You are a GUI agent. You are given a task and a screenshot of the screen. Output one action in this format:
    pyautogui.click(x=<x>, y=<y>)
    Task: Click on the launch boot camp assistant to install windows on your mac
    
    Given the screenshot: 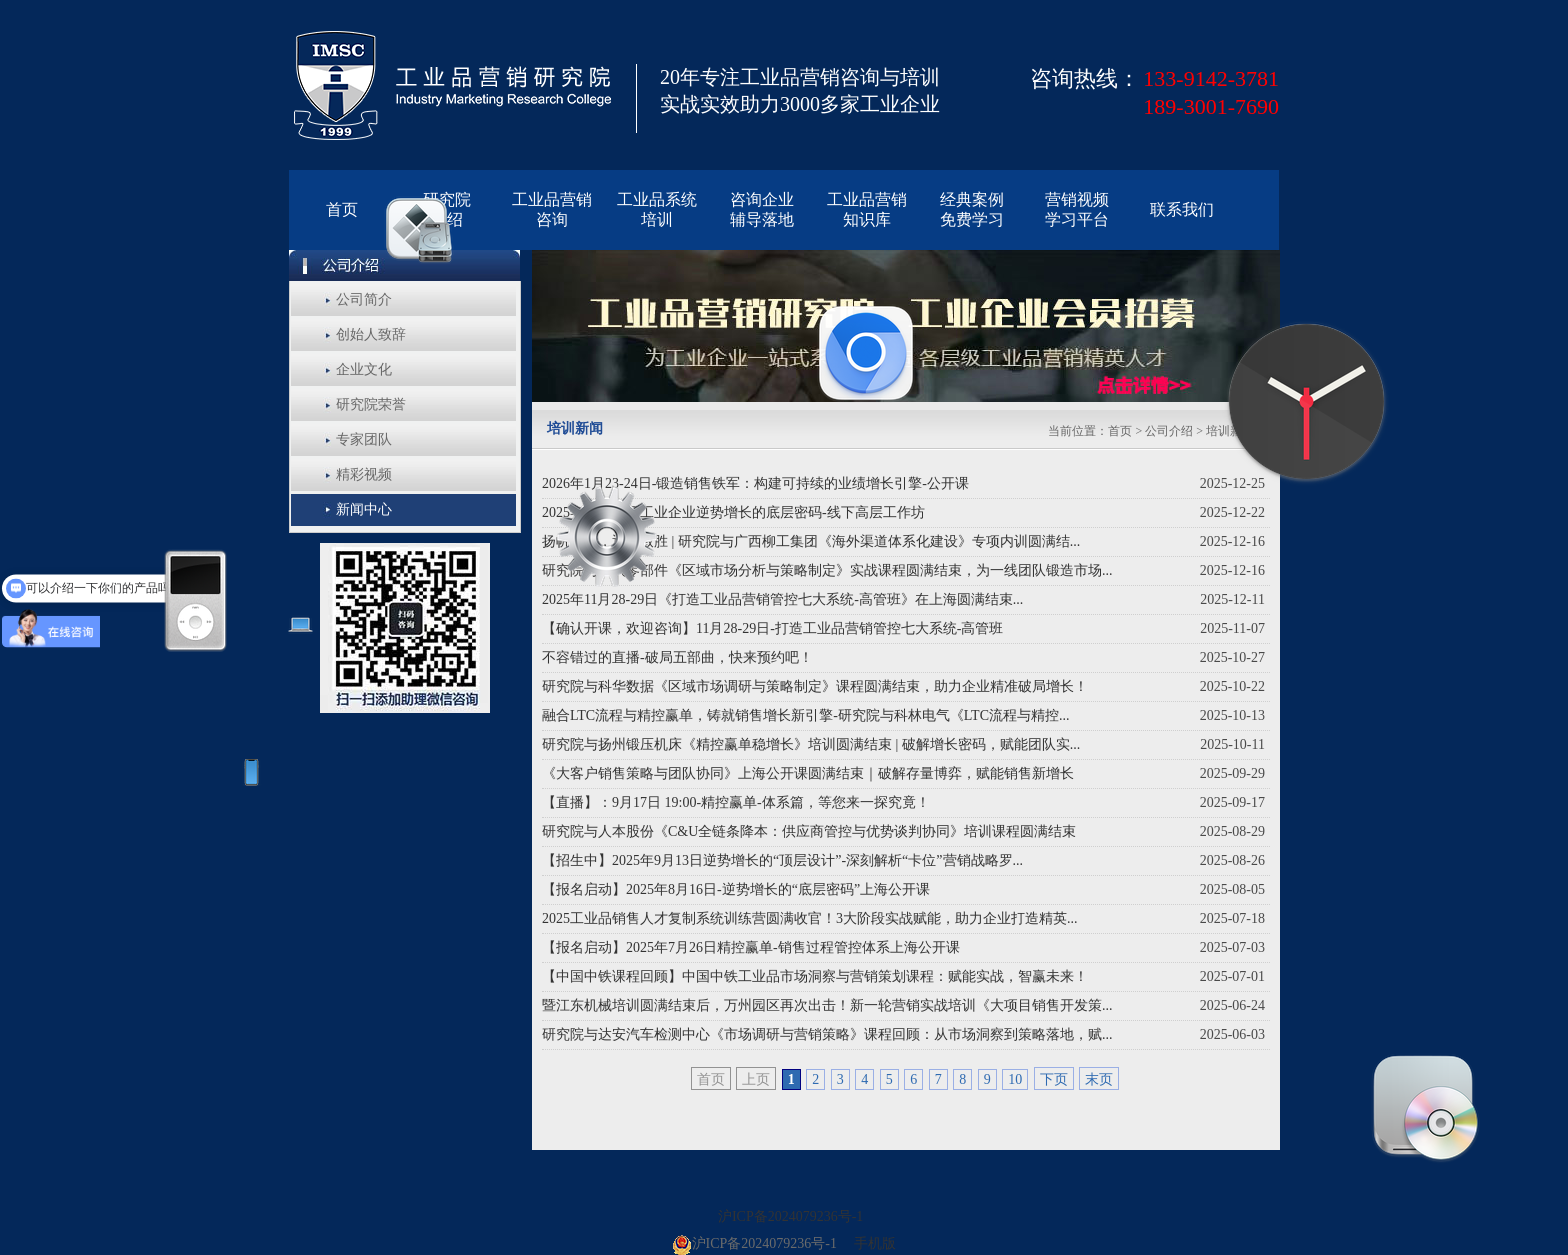 What is the action you would take?
    pyautogui.click(x=416, y=228)
    